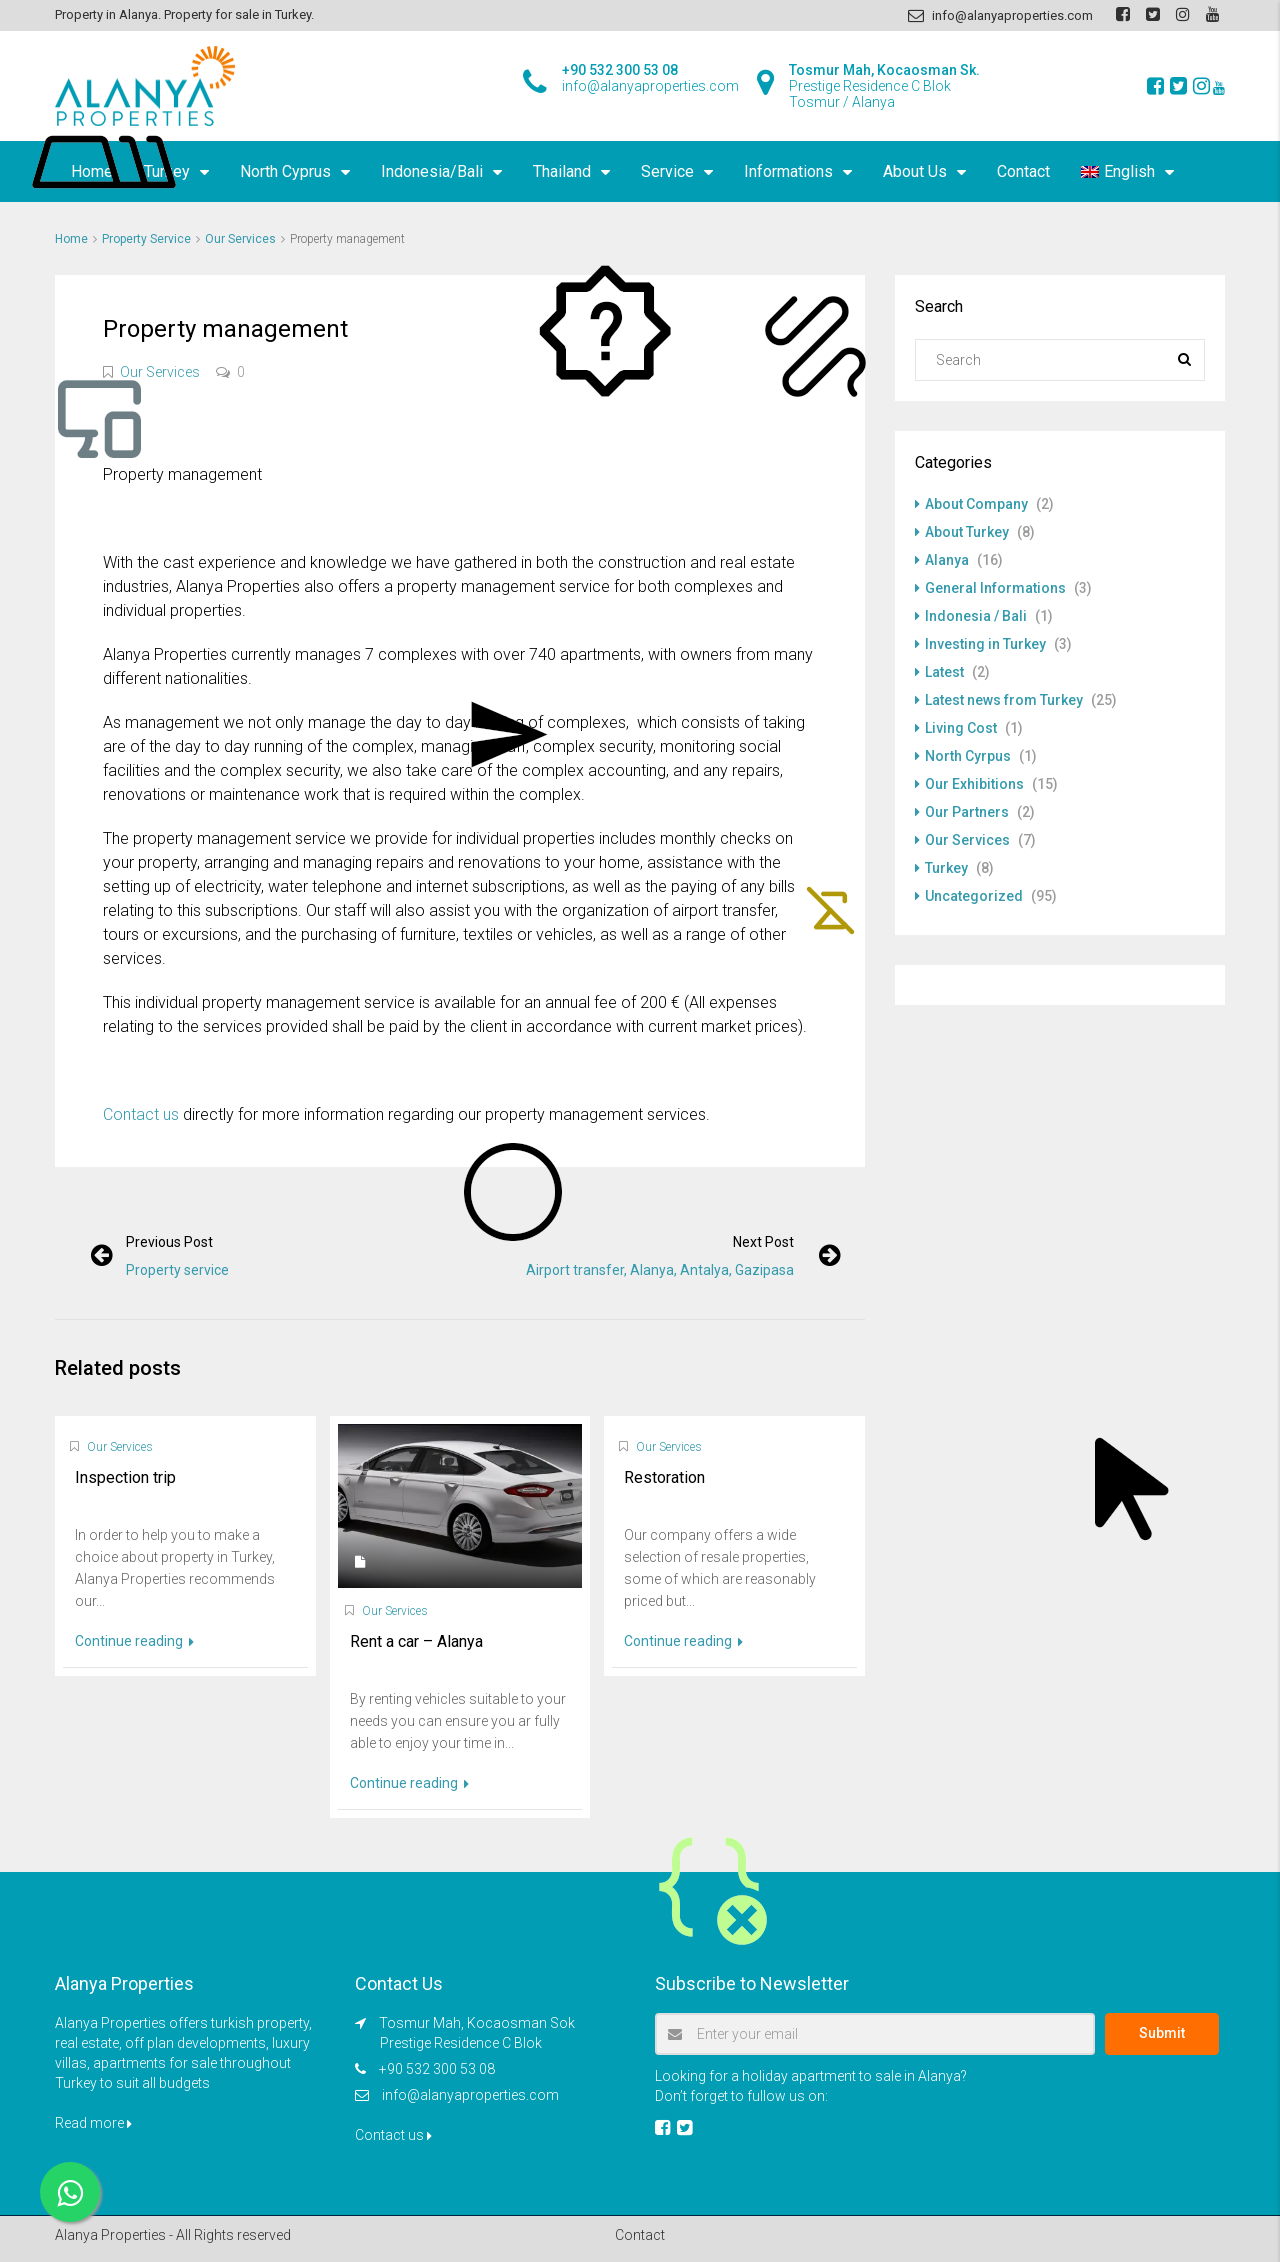  Describe the element at coordinates (104, 162) in the screenshot. I see `switch between open tabs` at that location.